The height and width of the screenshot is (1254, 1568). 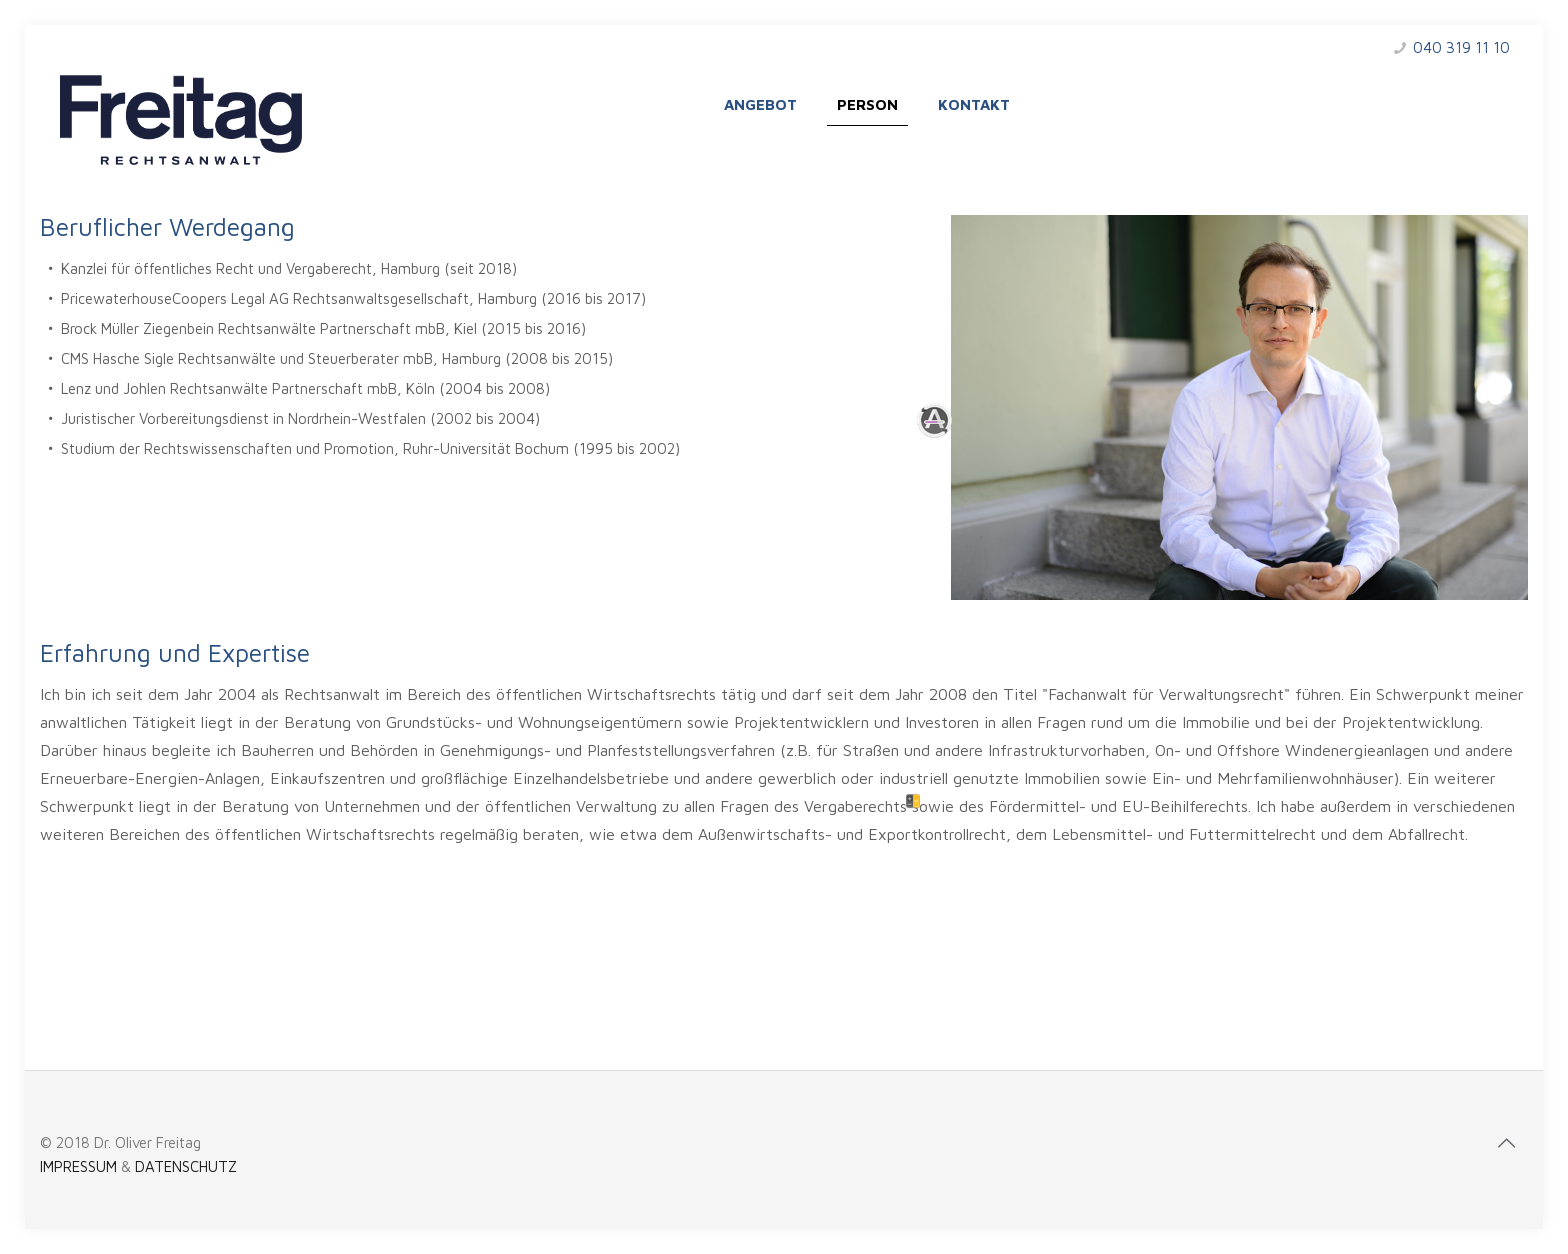 What do you see at coordinates (934, 420) in the screenshot?
I see `check for available software updates` at bounding box center [934, 420].